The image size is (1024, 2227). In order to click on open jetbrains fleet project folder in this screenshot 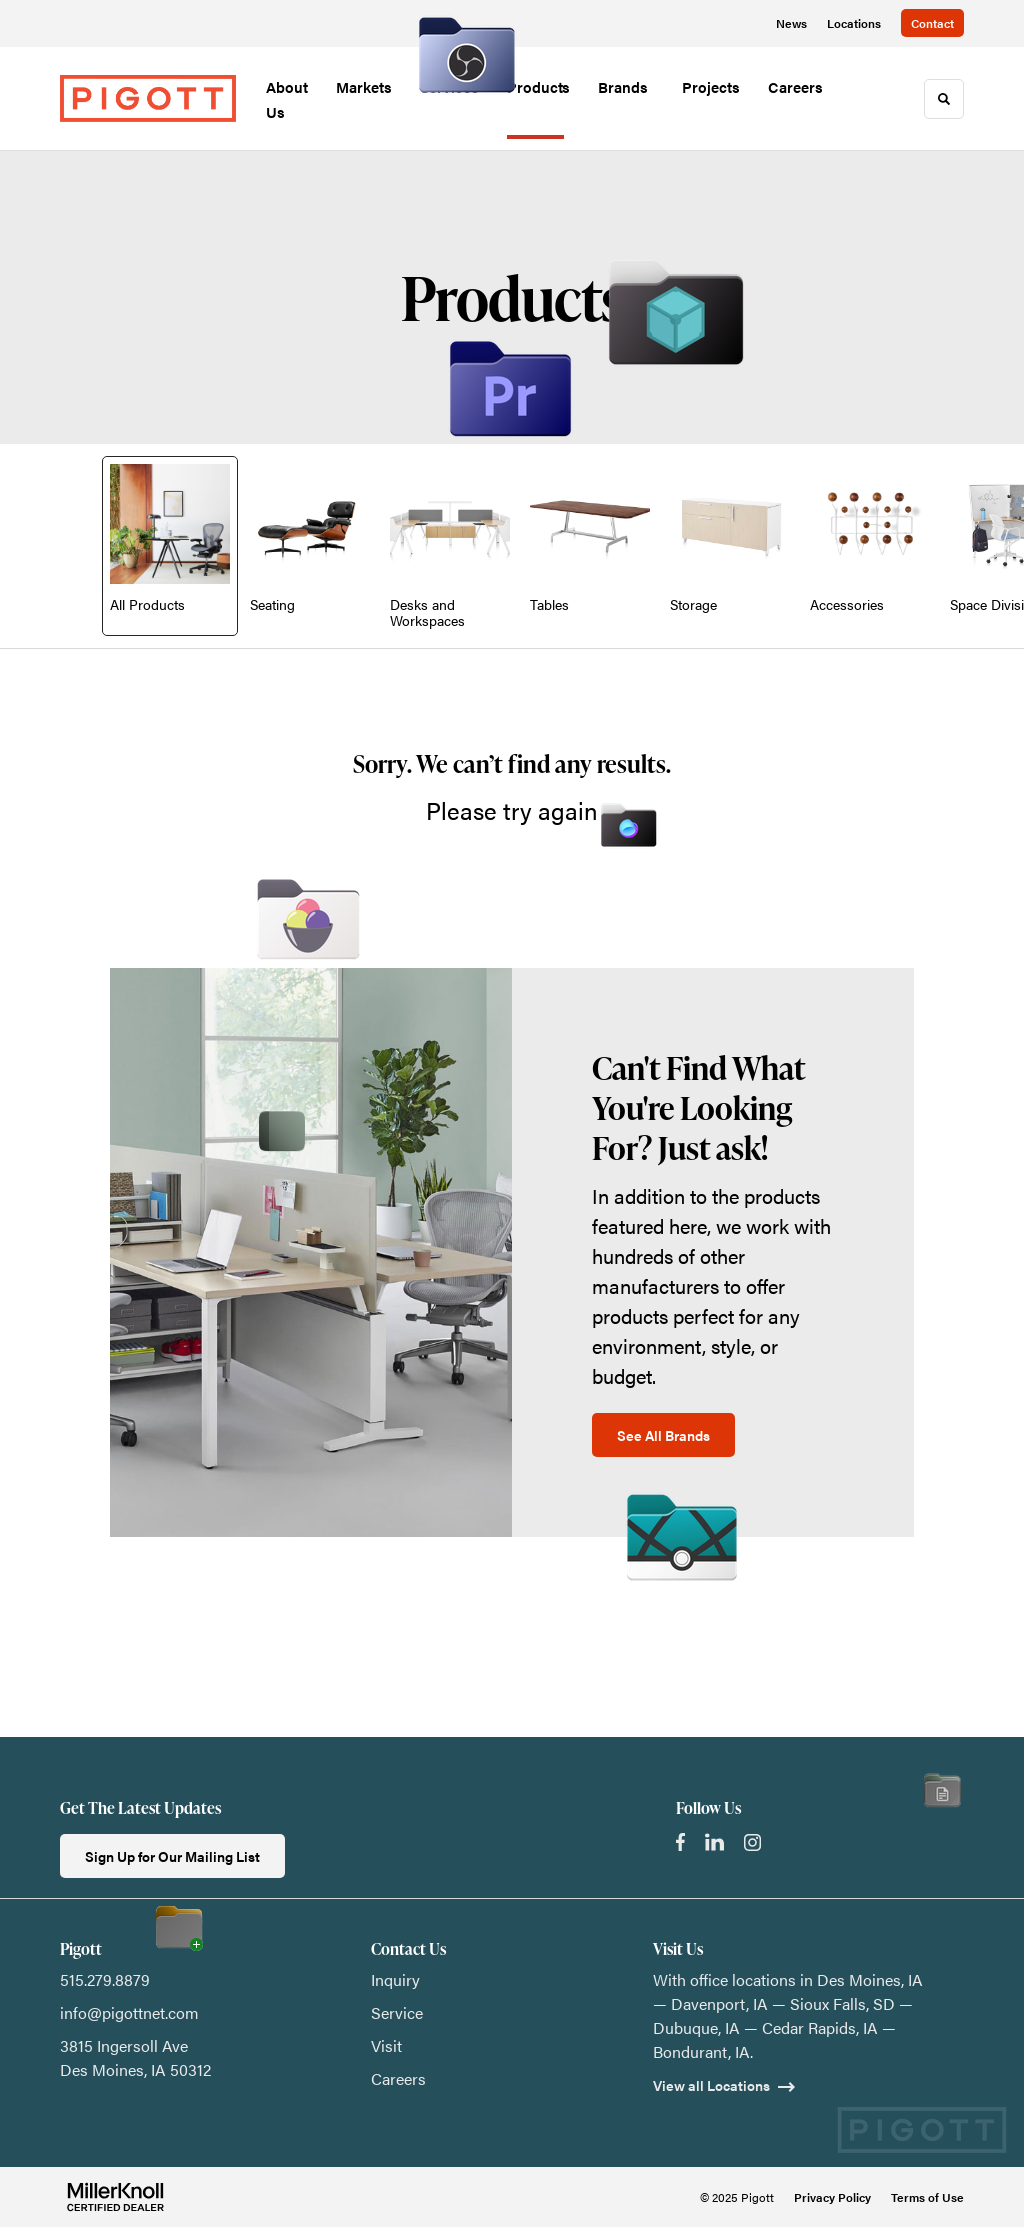, I will do `click(628, 826)`.